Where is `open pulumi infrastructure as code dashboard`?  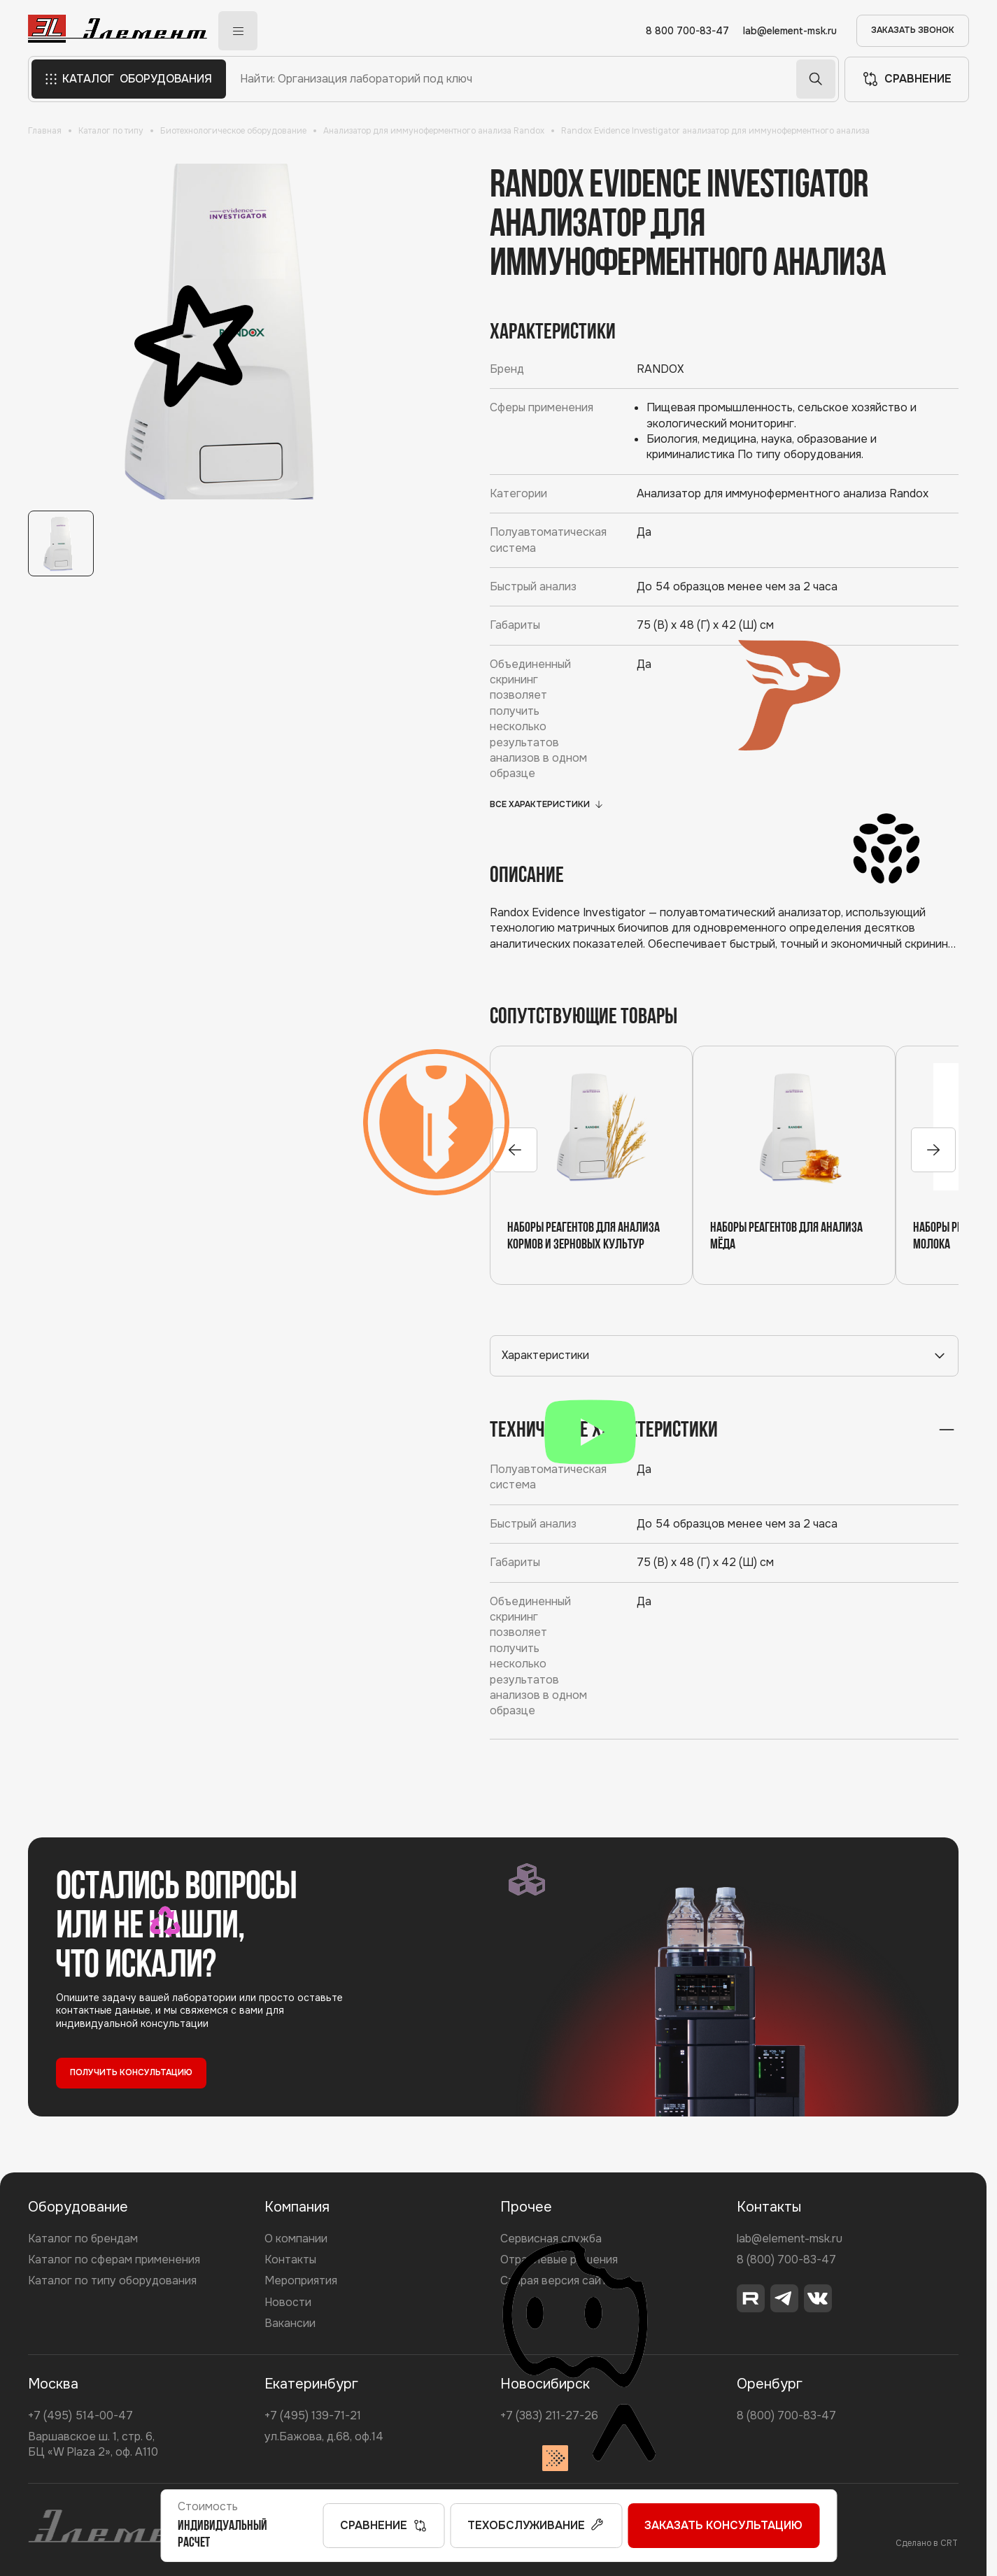
open pulumi infrastructure as code dashboard is located at coordinates (886, 848).